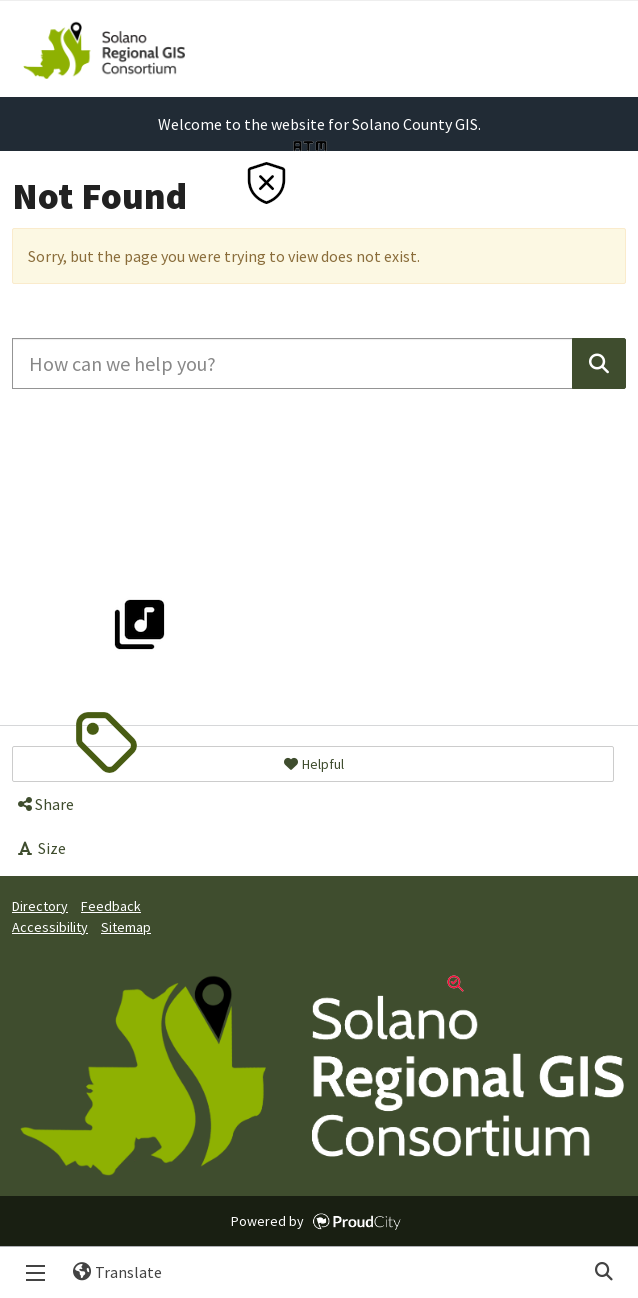 The image size is (638, 1298). What do you see at coordinates (455, 983) in the screenshot?
I see `confirm search results` at bounding box center [455, 983].